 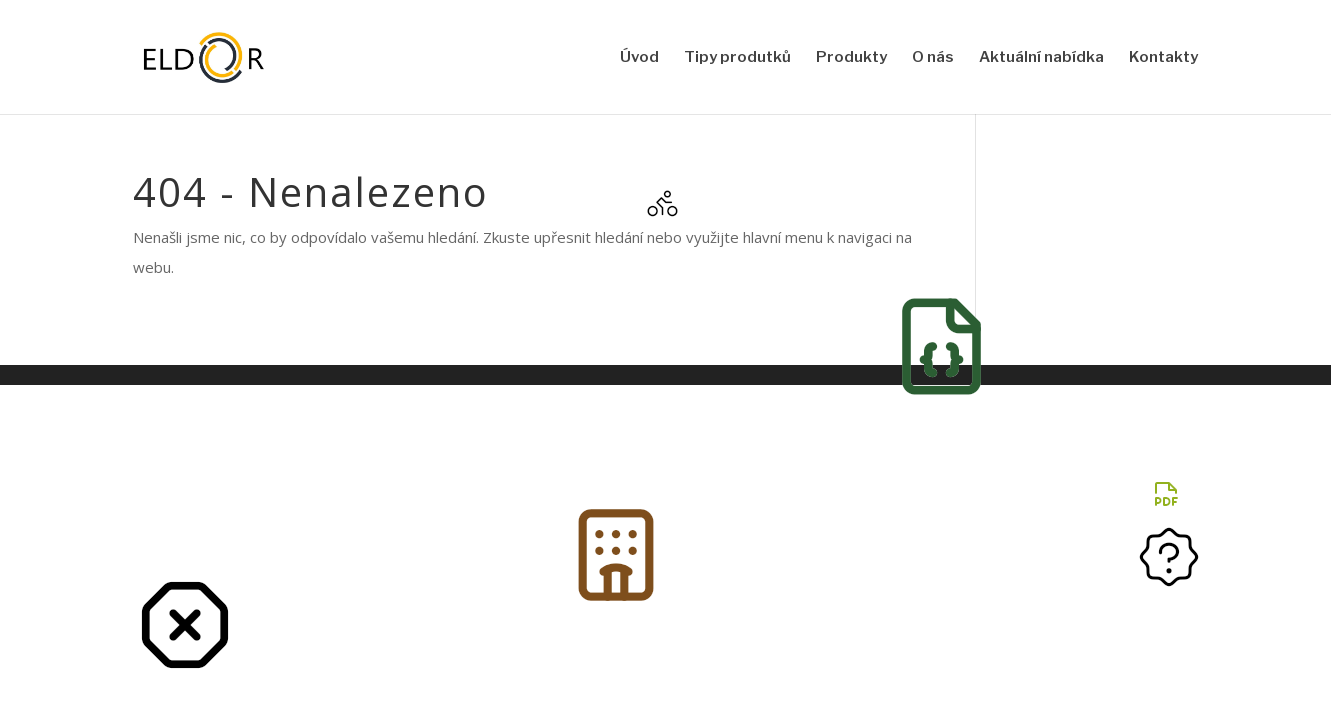 I want to click on select cycling as transportation mode, so click(x=662, y=204).